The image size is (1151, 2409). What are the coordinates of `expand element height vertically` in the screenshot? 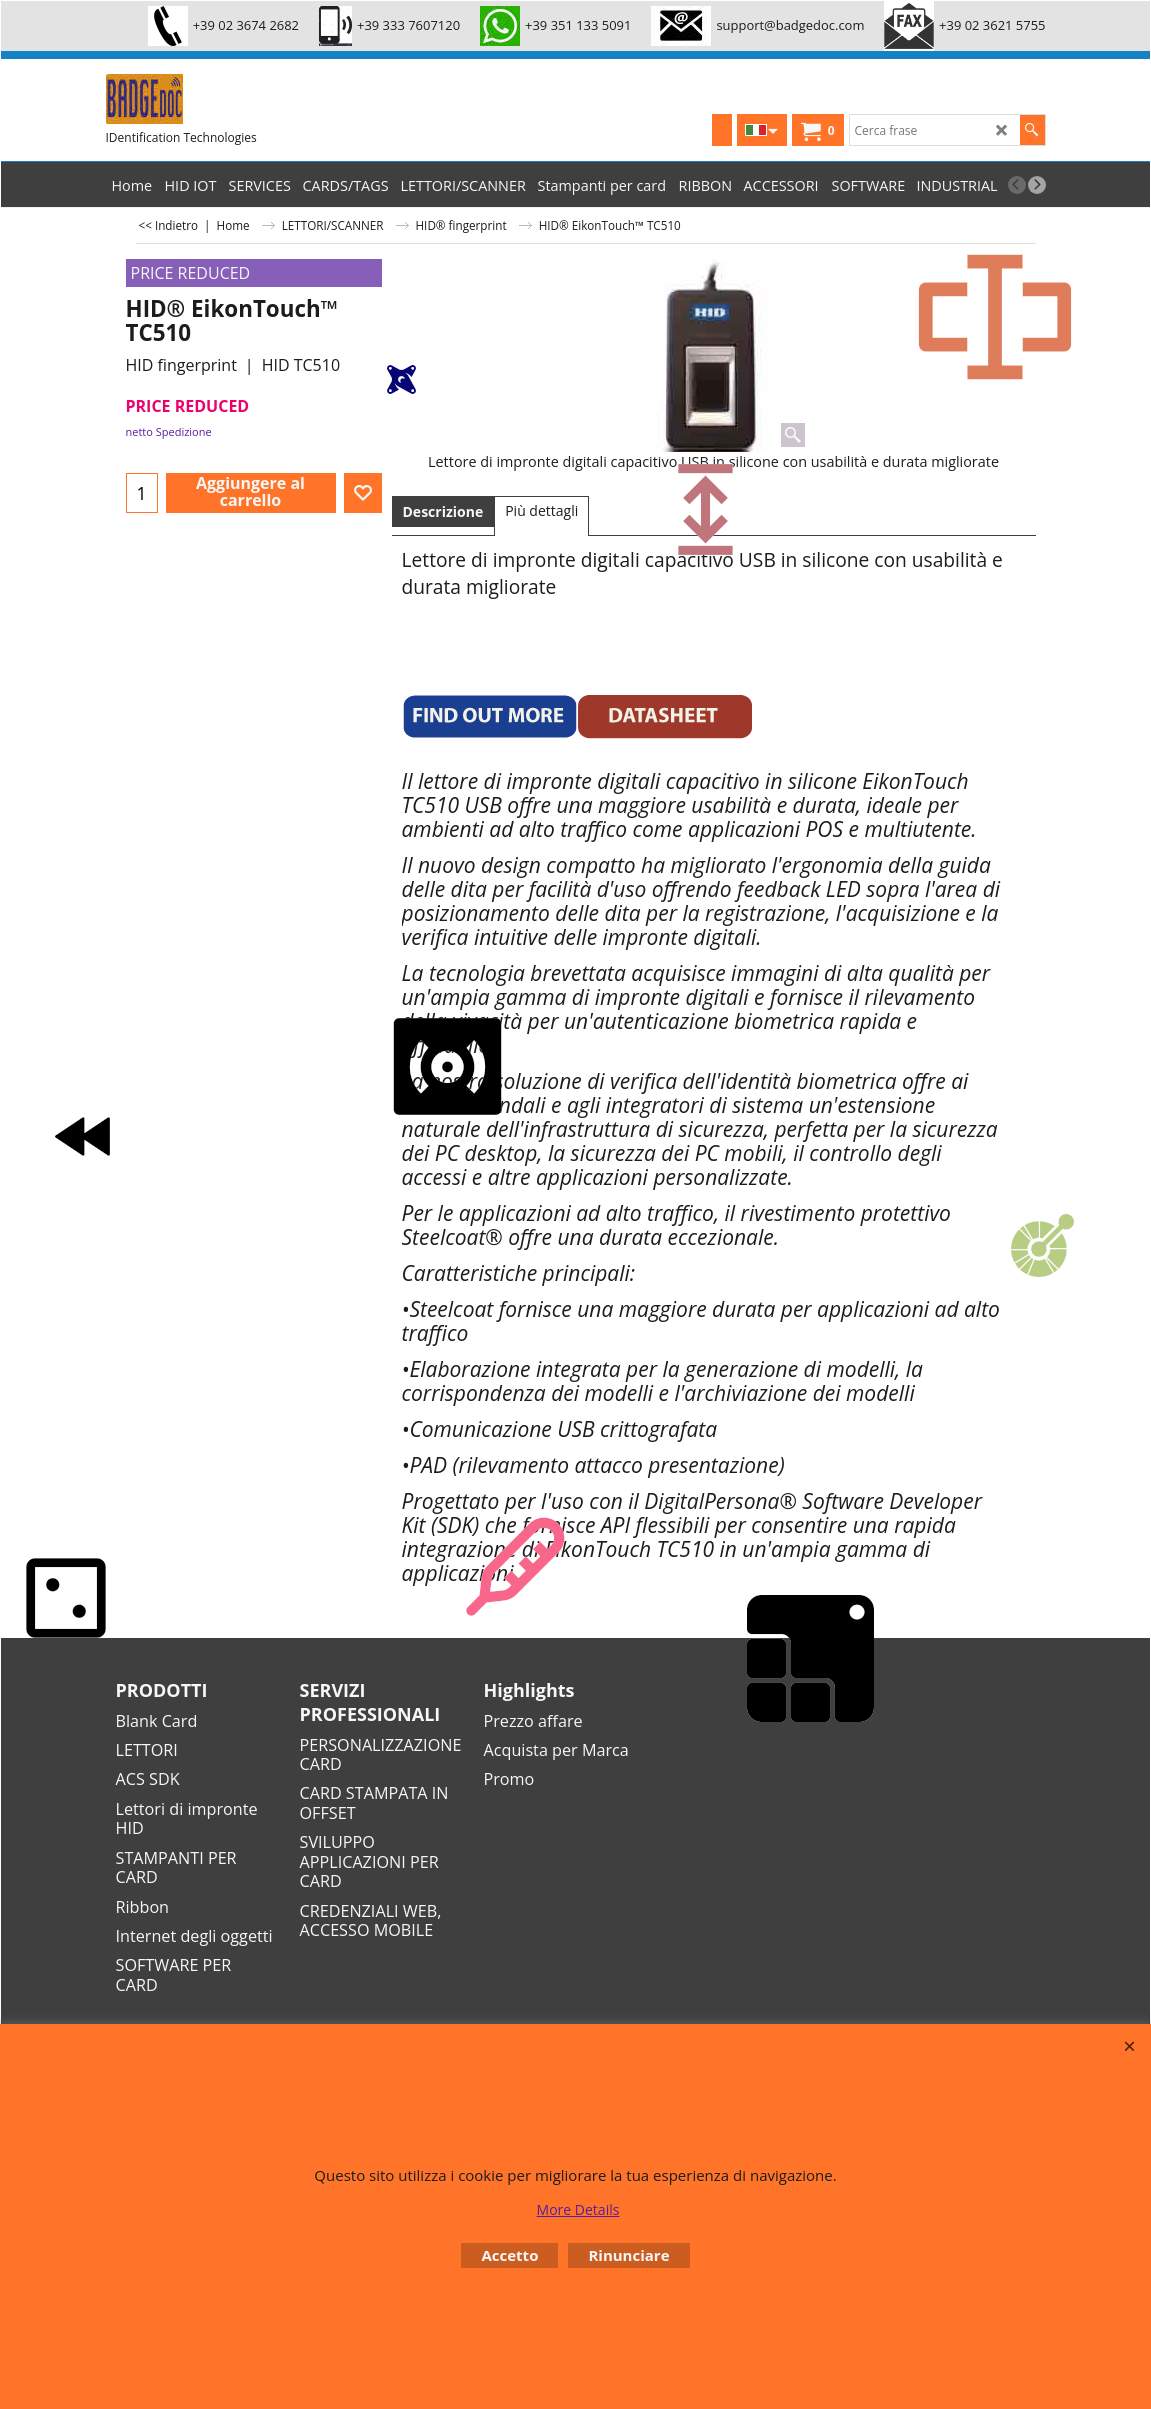 It's located at (705, 509).